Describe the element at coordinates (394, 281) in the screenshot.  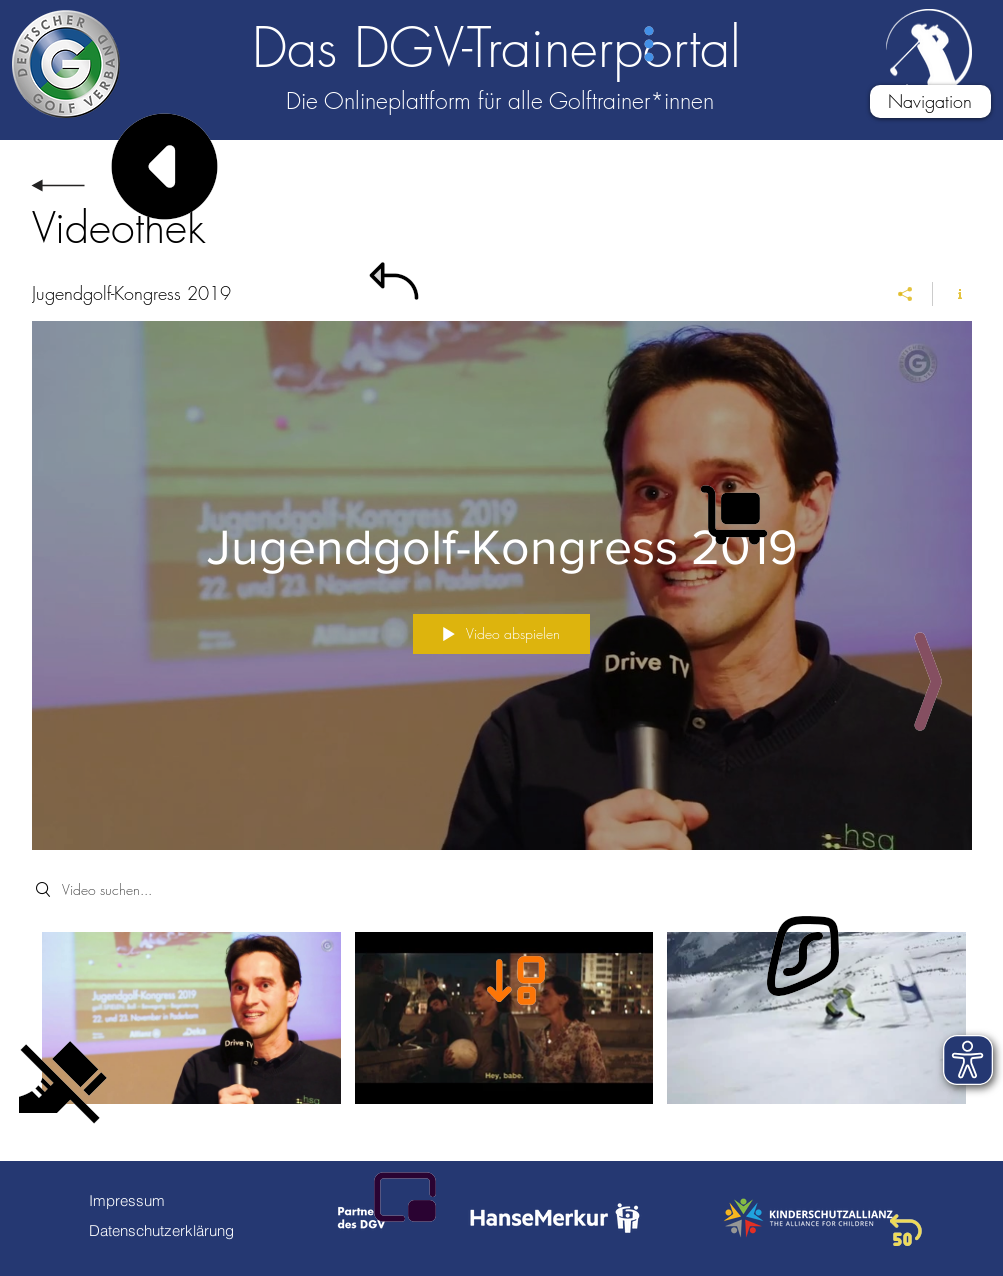
I see `reply to a message` at that location.